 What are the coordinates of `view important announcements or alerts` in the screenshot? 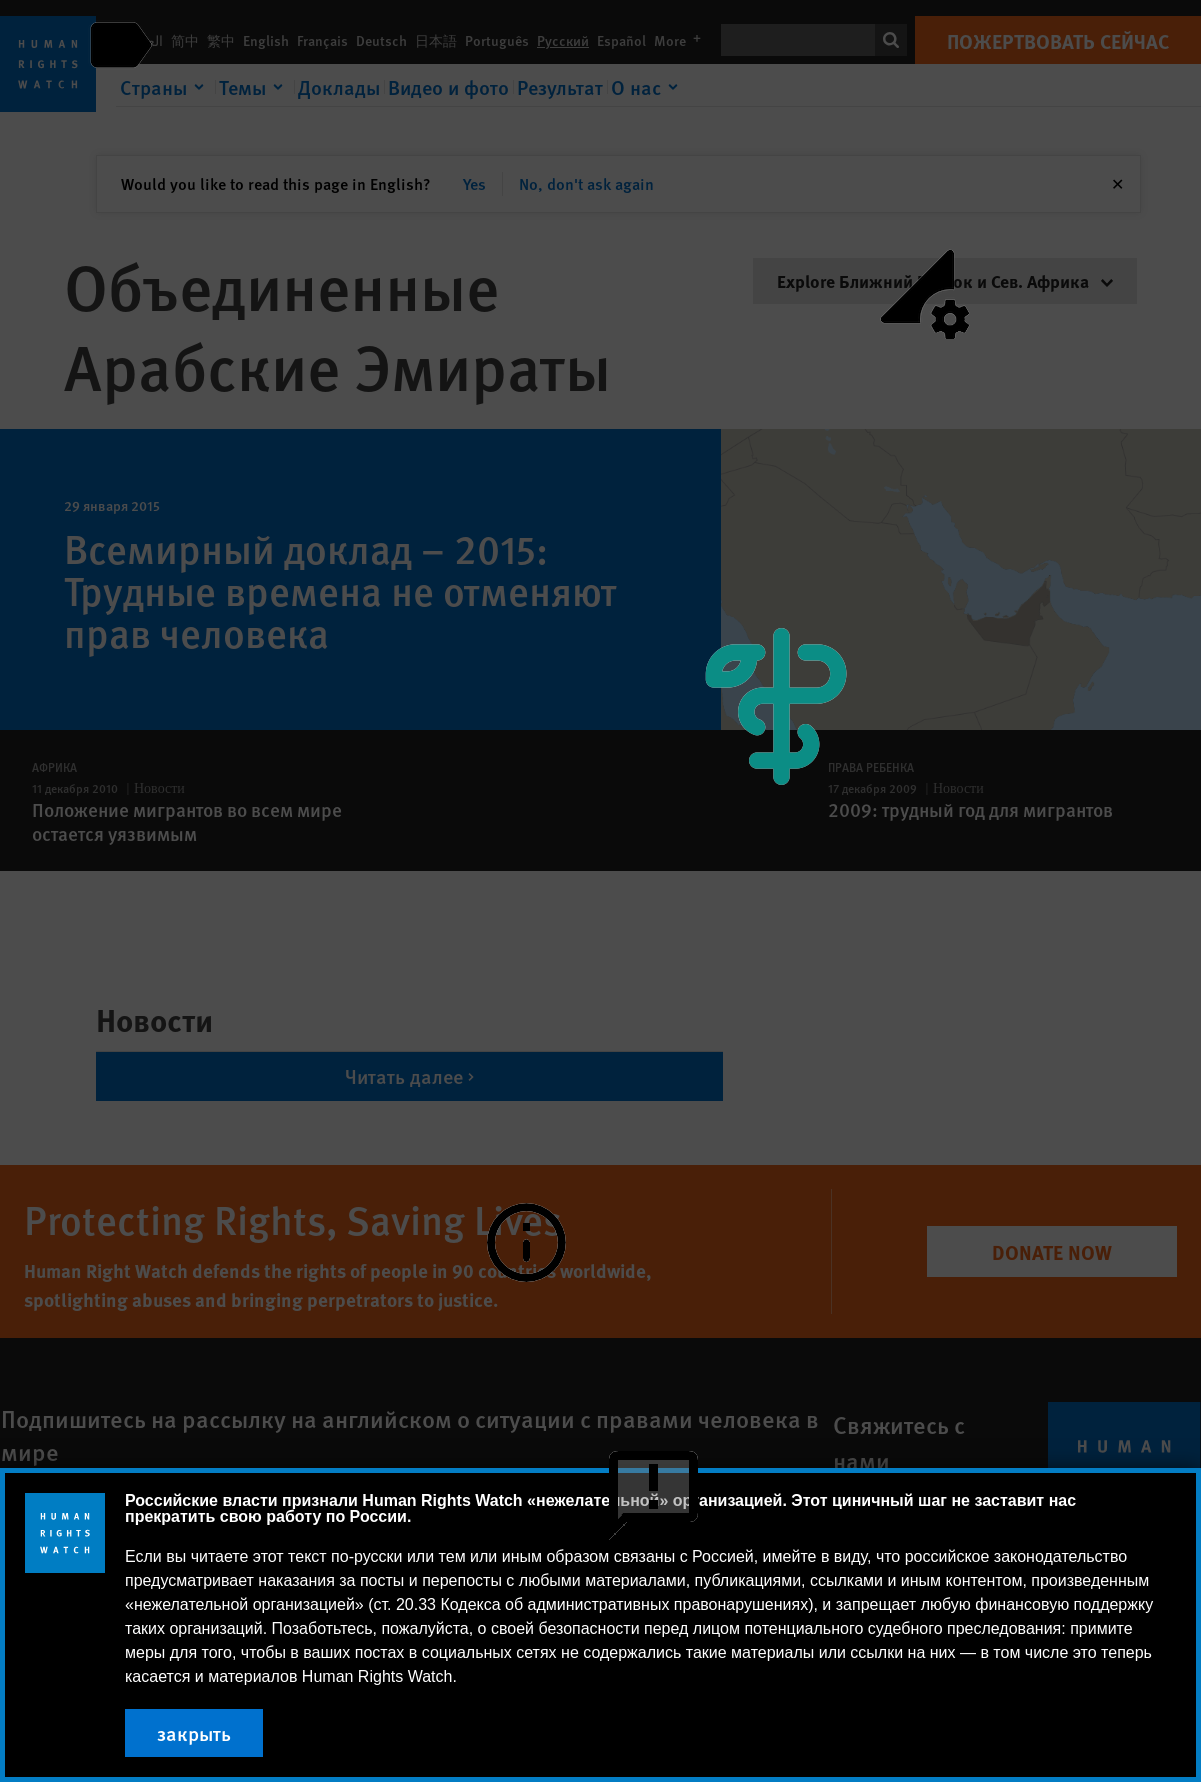 It's located at (653, 1495).